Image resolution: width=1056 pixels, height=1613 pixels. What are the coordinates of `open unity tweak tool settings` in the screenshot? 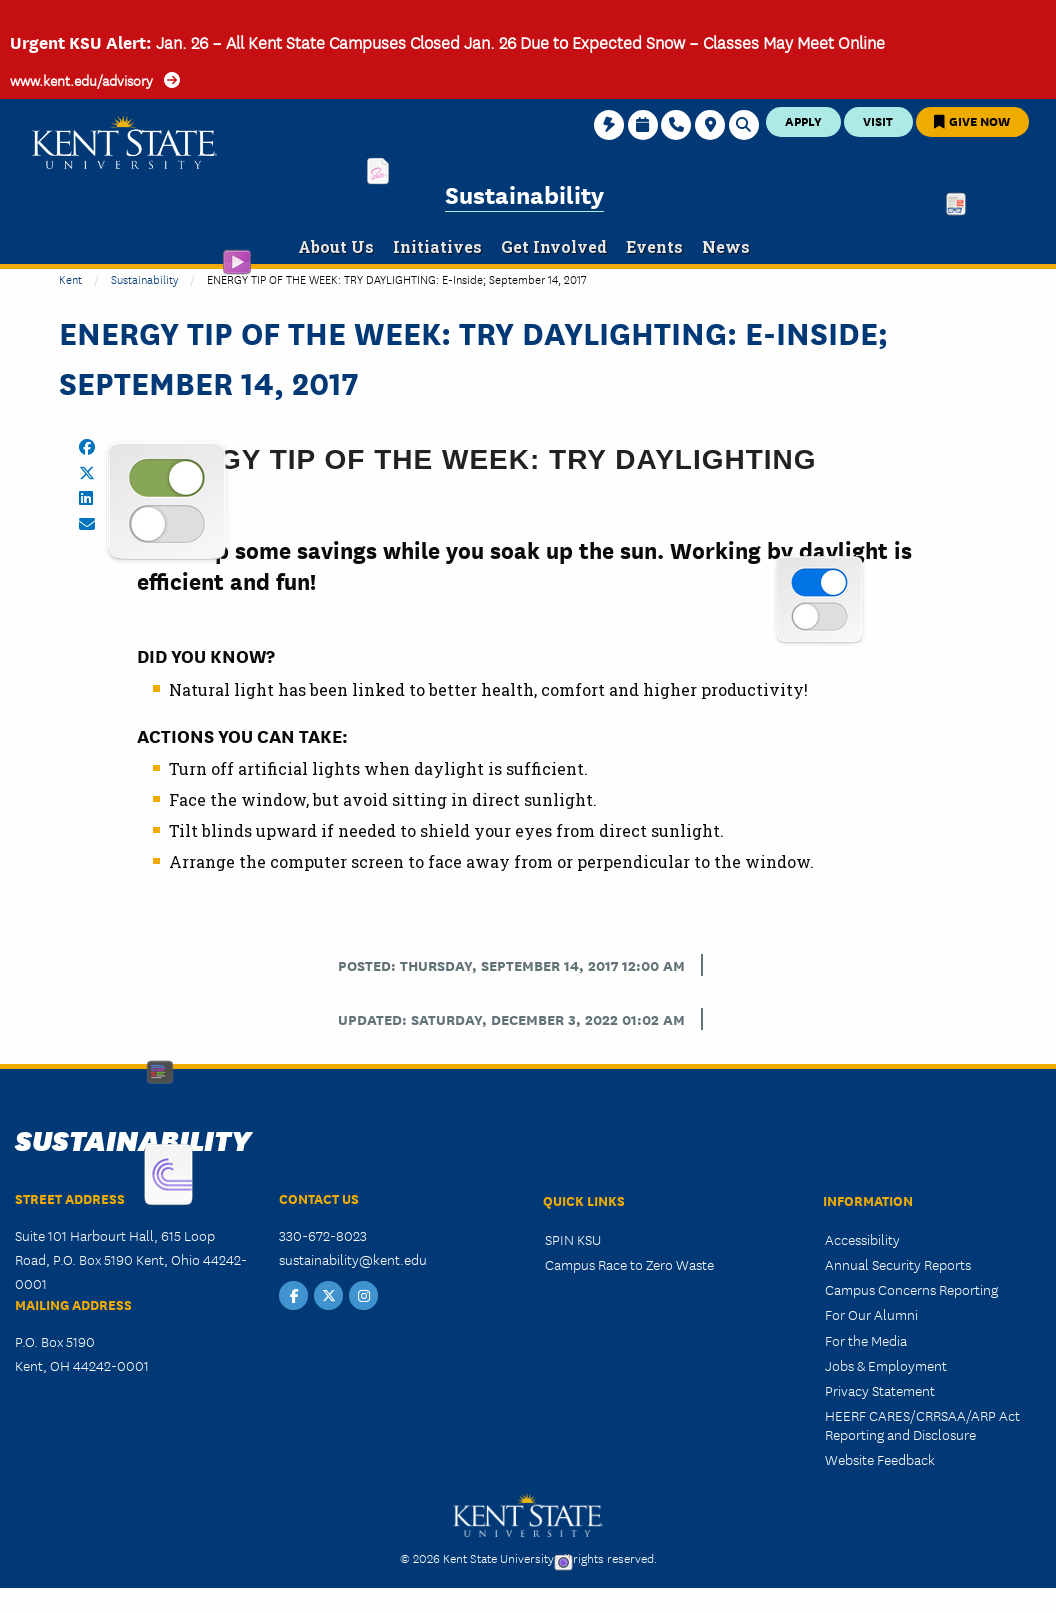 It's located at (167, 501).